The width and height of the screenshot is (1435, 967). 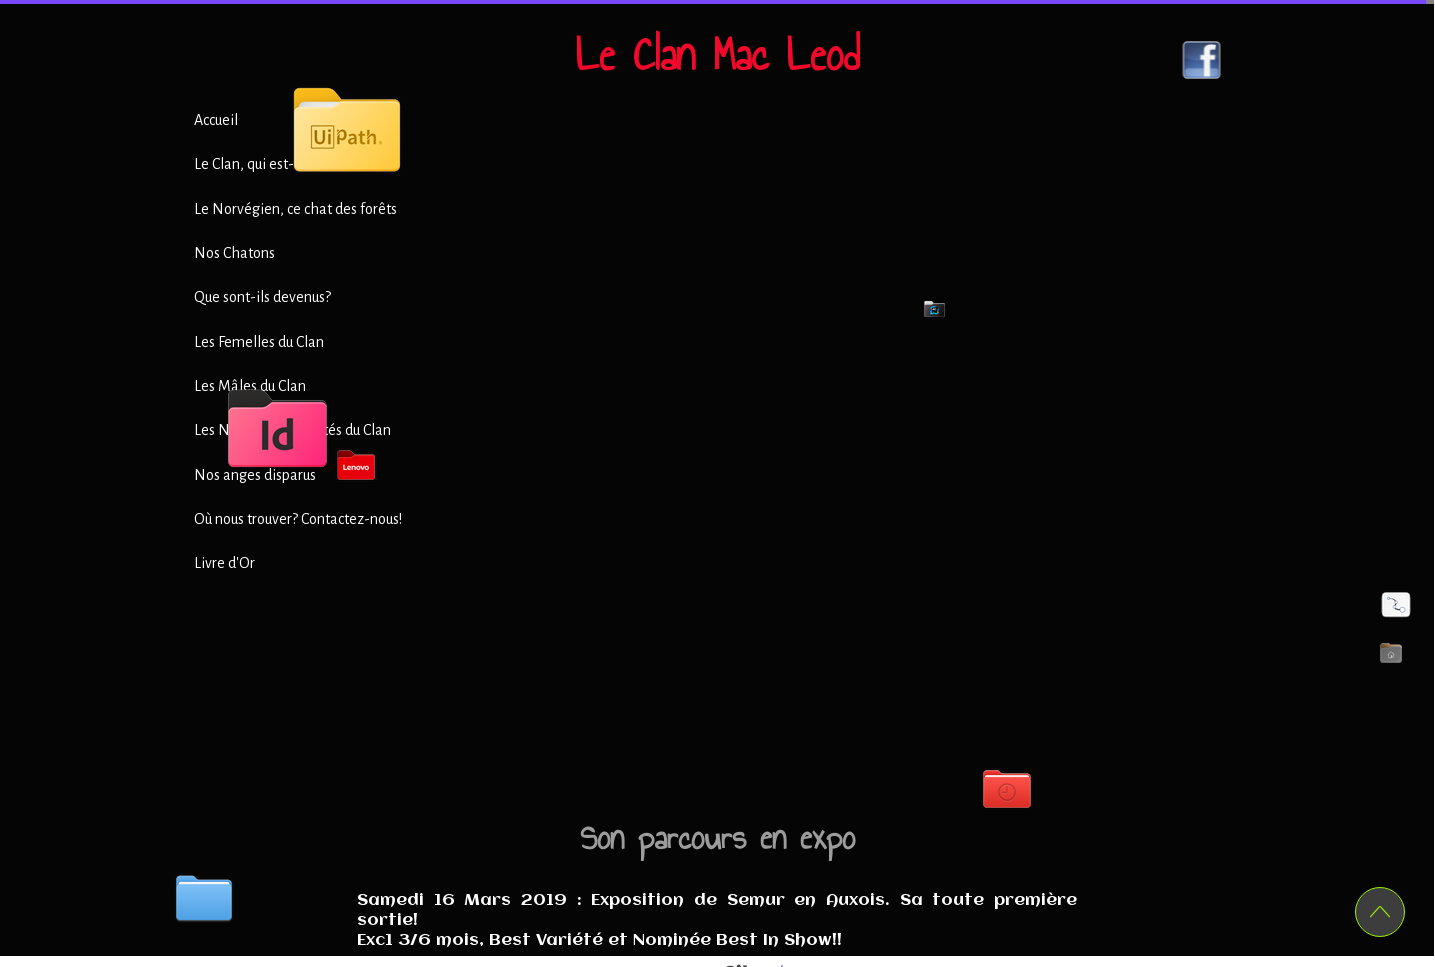 What do you see at coordinates (934, 309) in the screenshot?
I see `open AppCode project folder` at bounding box center [934, 309].